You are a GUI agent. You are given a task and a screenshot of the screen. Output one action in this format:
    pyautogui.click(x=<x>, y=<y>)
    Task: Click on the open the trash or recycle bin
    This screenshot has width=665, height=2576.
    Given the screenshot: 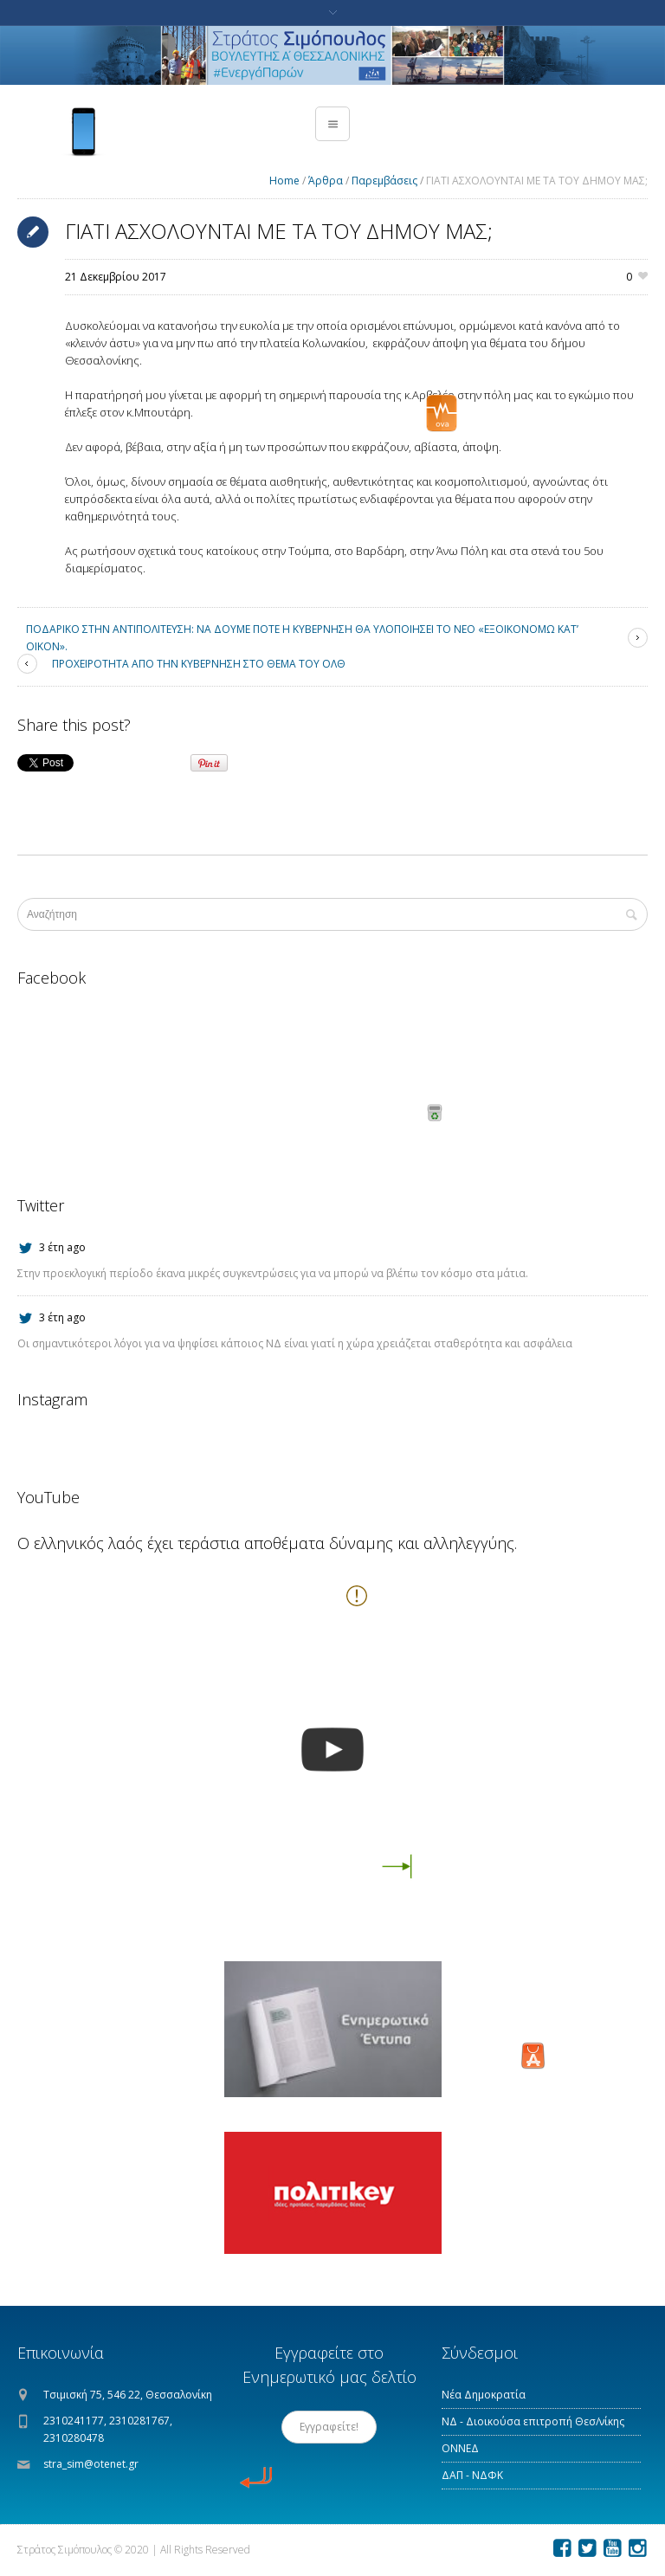 What is the action you would take?
    pyautogui.click(x=435, y=1113)
    